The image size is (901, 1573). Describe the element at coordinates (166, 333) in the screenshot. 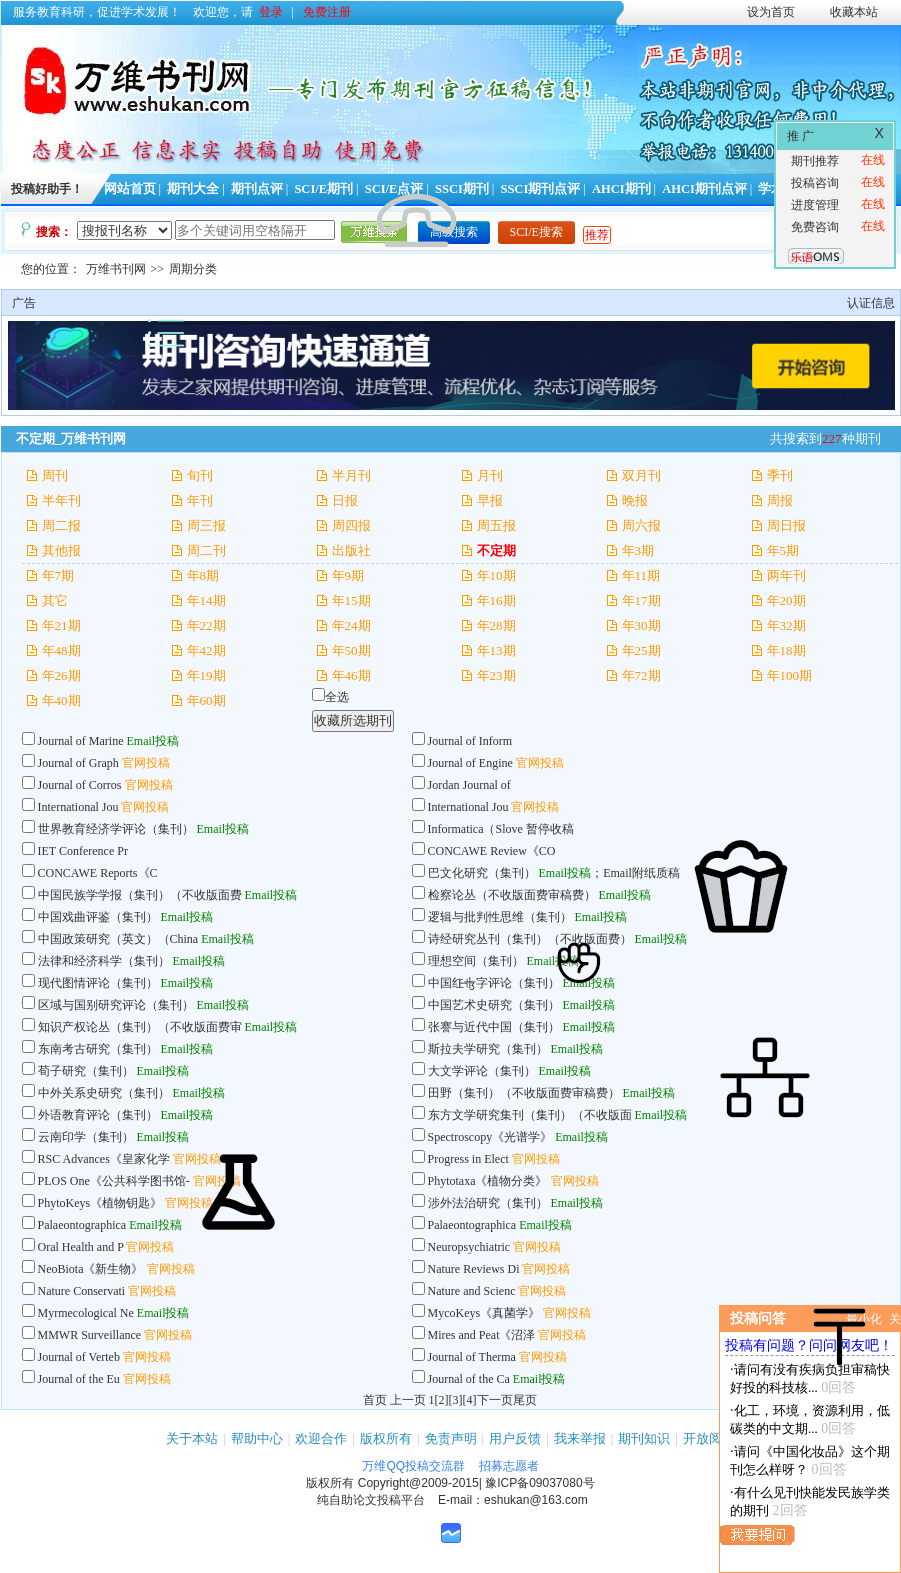

I see `view items in list format` at that location.